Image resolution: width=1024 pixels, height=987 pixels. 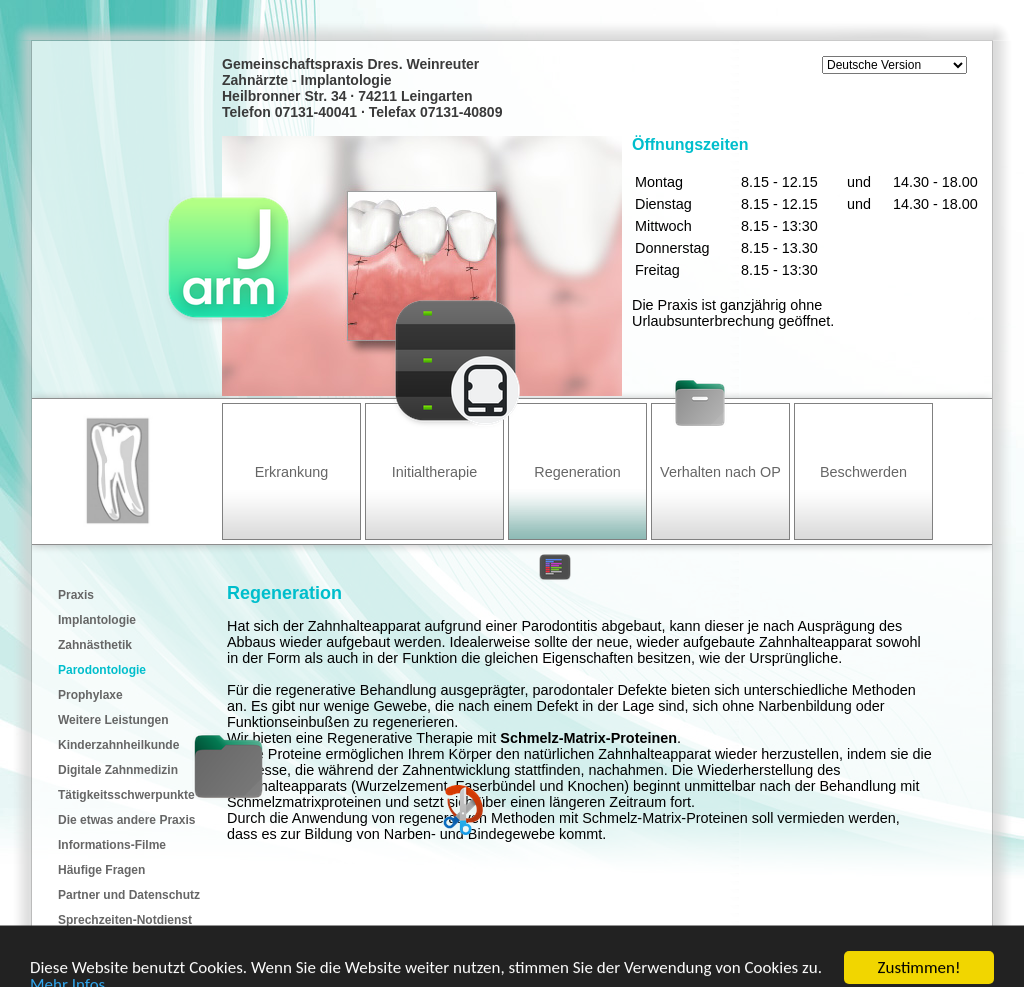 What do you see at coordinates (700, 403) in the screenshot?
I see `open the file manager app` at bounding box center [700, 403].